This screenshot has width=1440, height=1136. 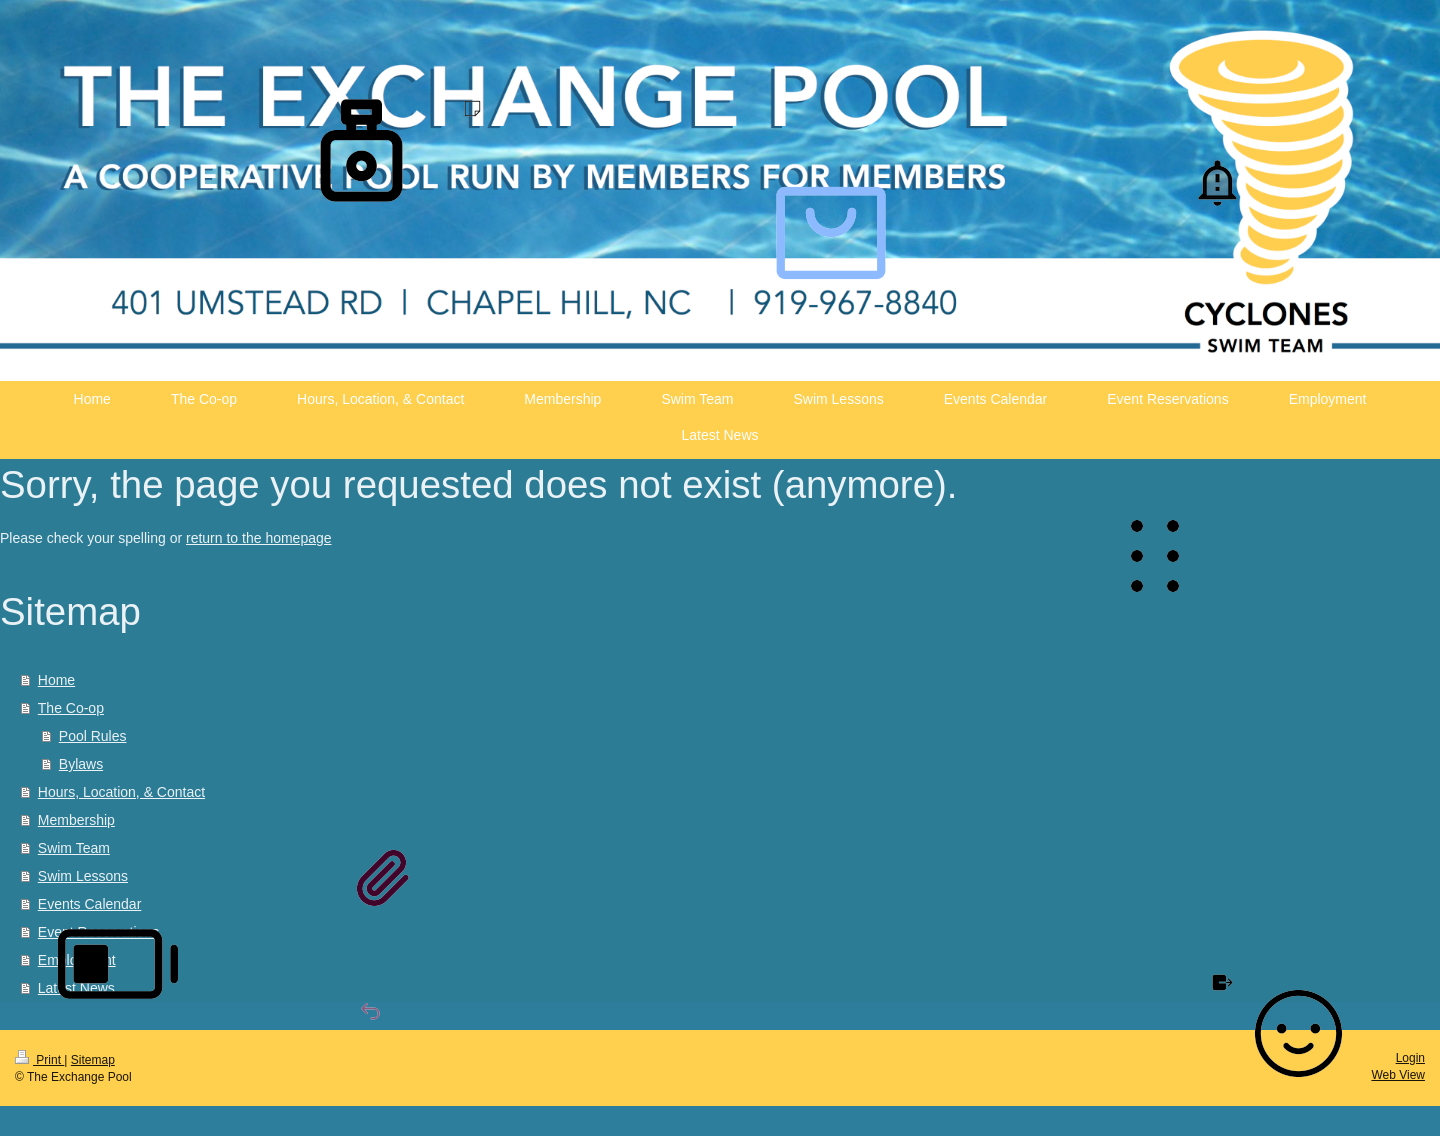 I want to click on attach a file to your message, so click(x=382, y=877).